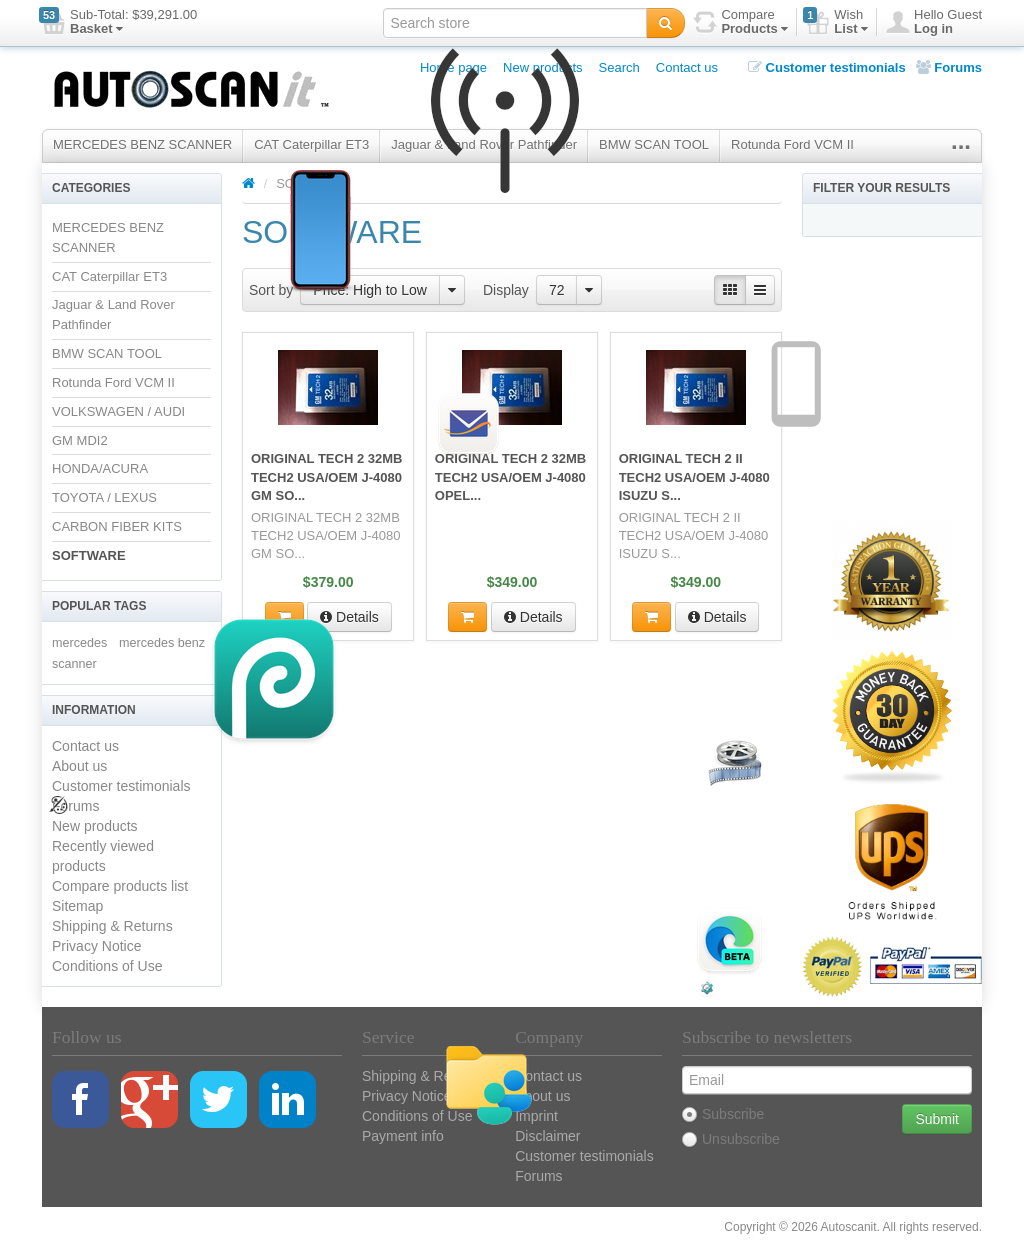 The height and width of the screenshot is (1247, 1024). I want to click on indicates a video file type, so click(735, 765).